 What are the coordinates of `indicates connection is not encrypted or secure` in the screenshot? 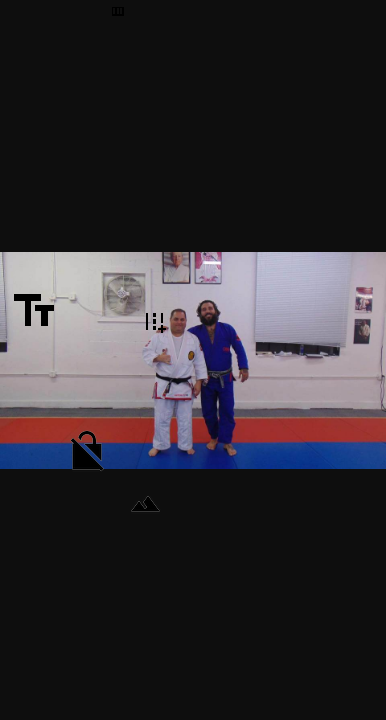 It's located at (87, 451).